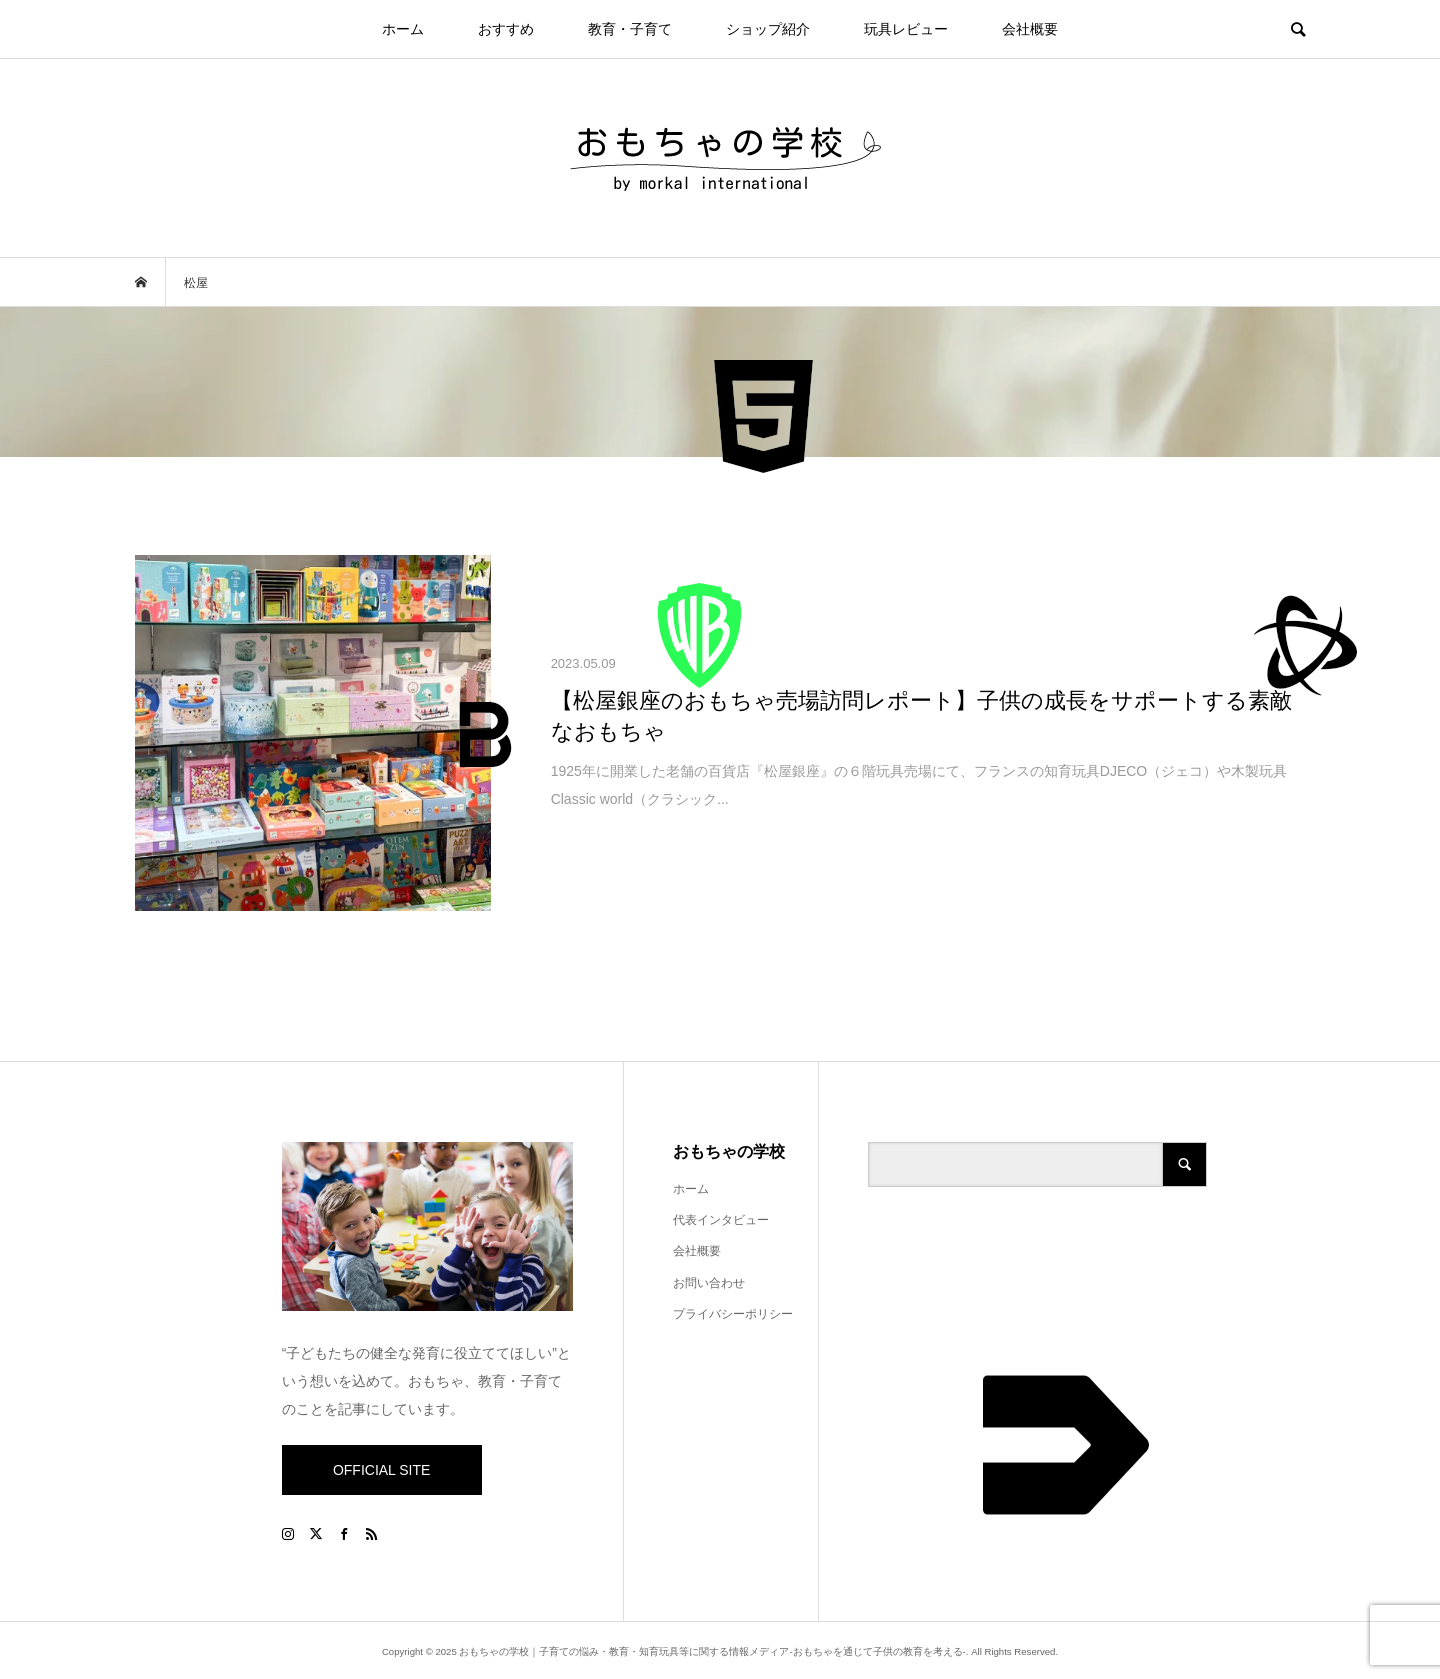  Describe the element at coordinates (763, 416) in the screenshot. I see `indicates content built with HTML5 technology` at that location.